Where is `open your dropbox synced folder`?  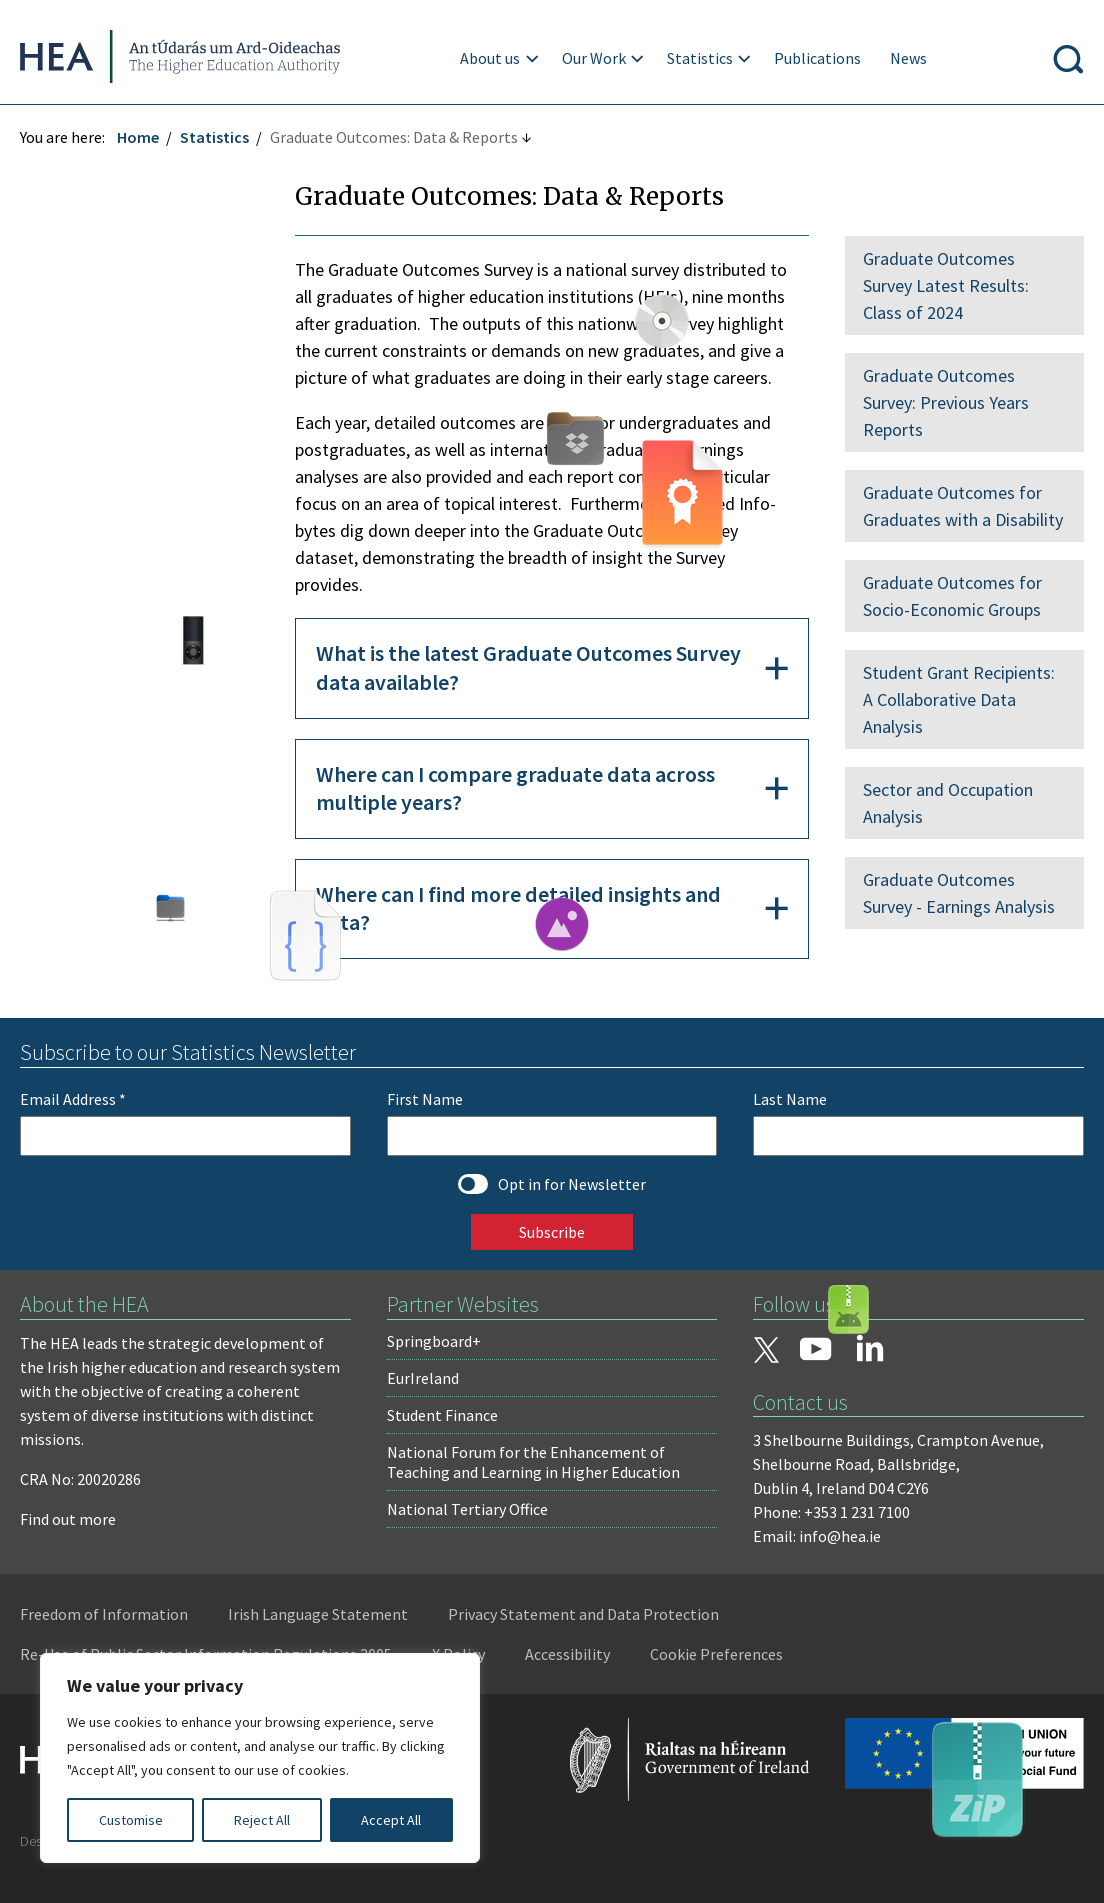 open your dropbox synced folder is located at coordinates (575, 438).